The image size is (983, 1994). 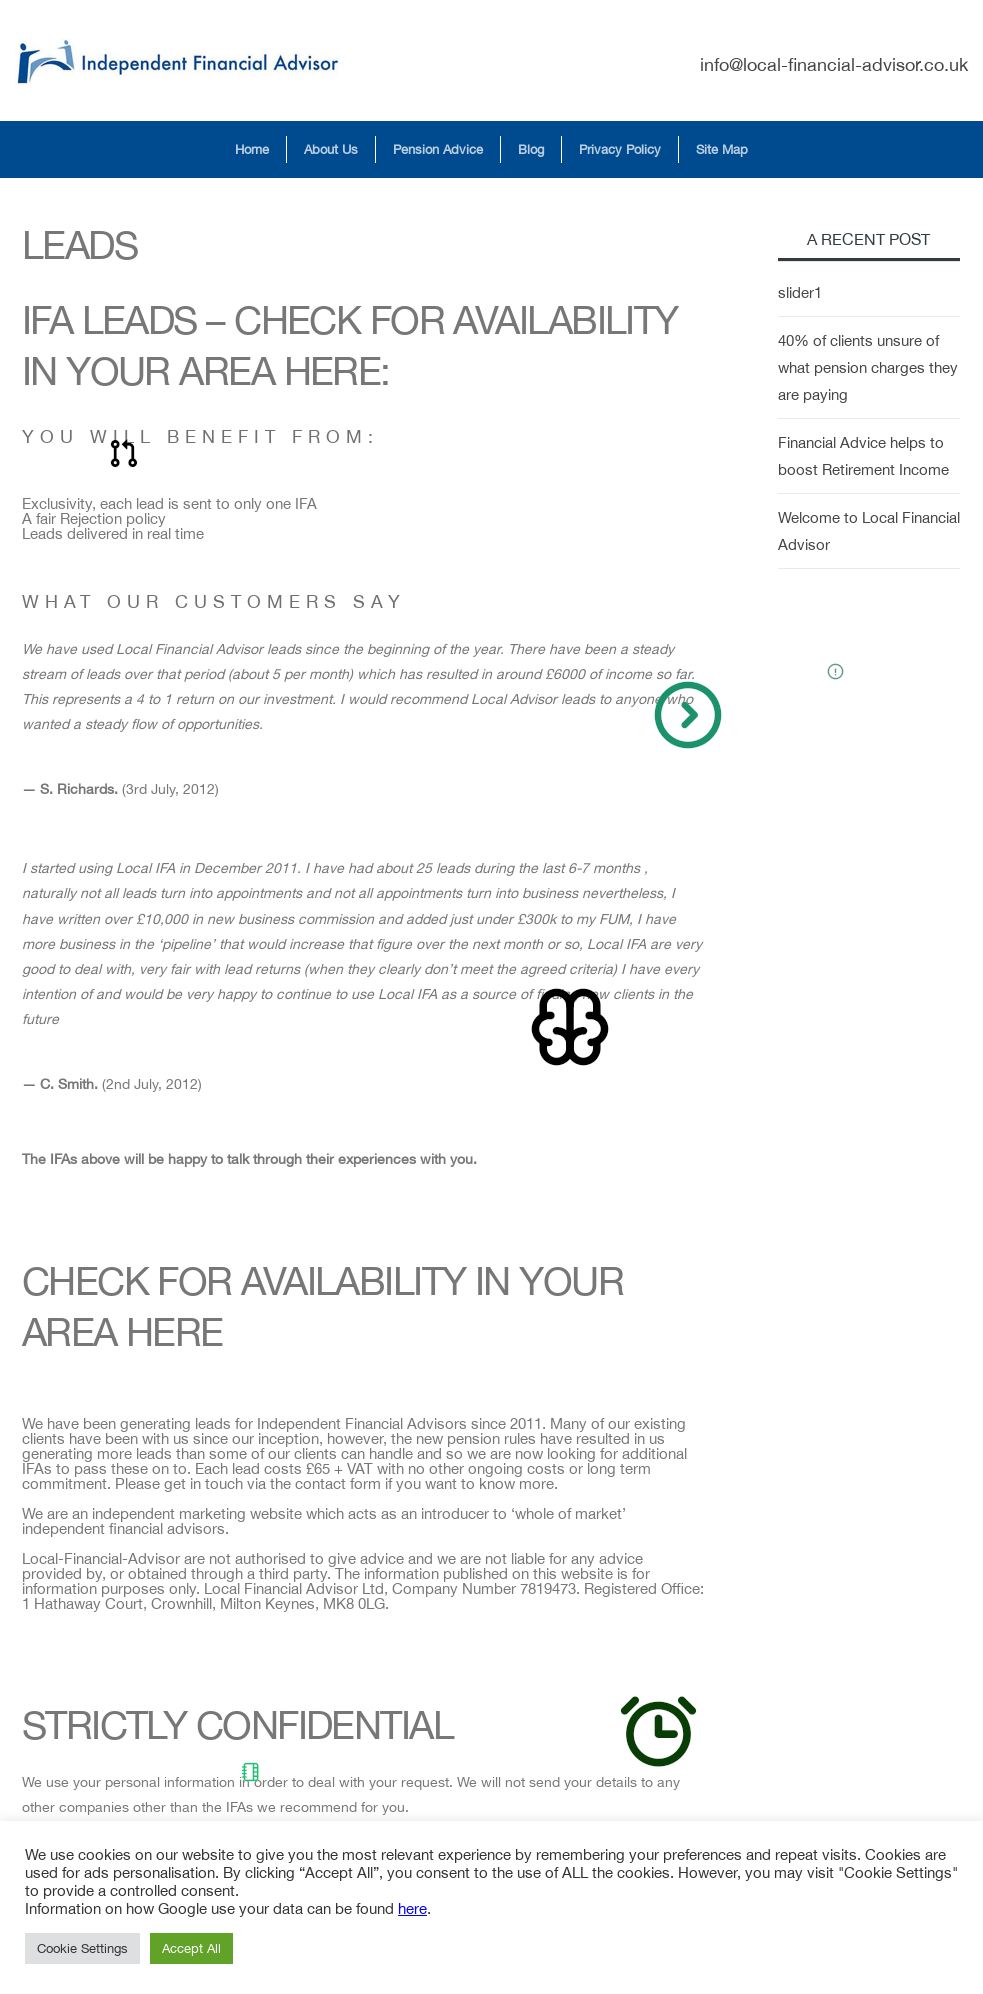 What do you see at coordinates (835, 671) in the screenshot?
I see `indicates a warning or alert requiring attention` at bounding box center [835, 671].